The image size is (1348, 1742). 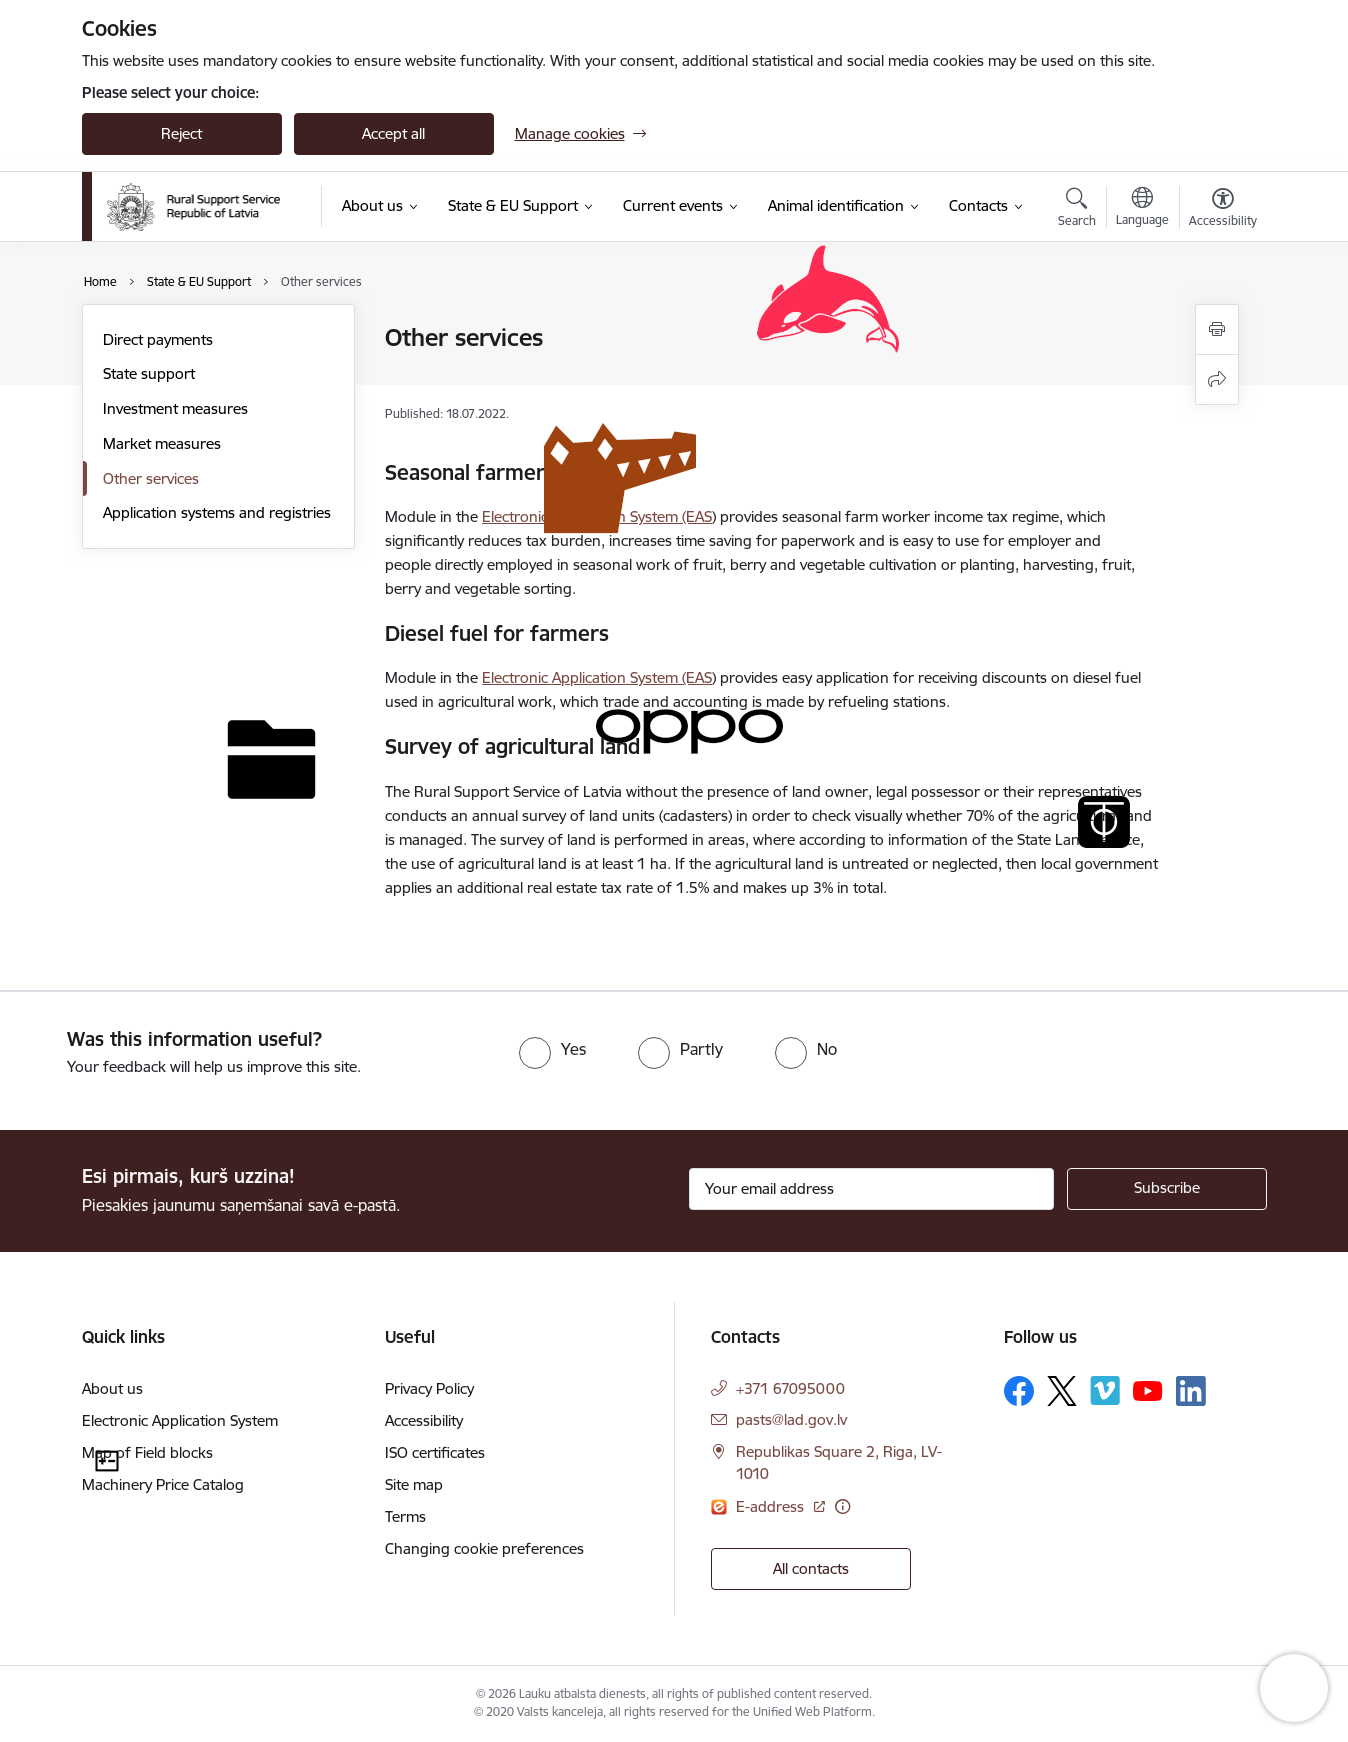 I want to click on visit comicfury webcomic hosting platform, so click(x=620, y=478).